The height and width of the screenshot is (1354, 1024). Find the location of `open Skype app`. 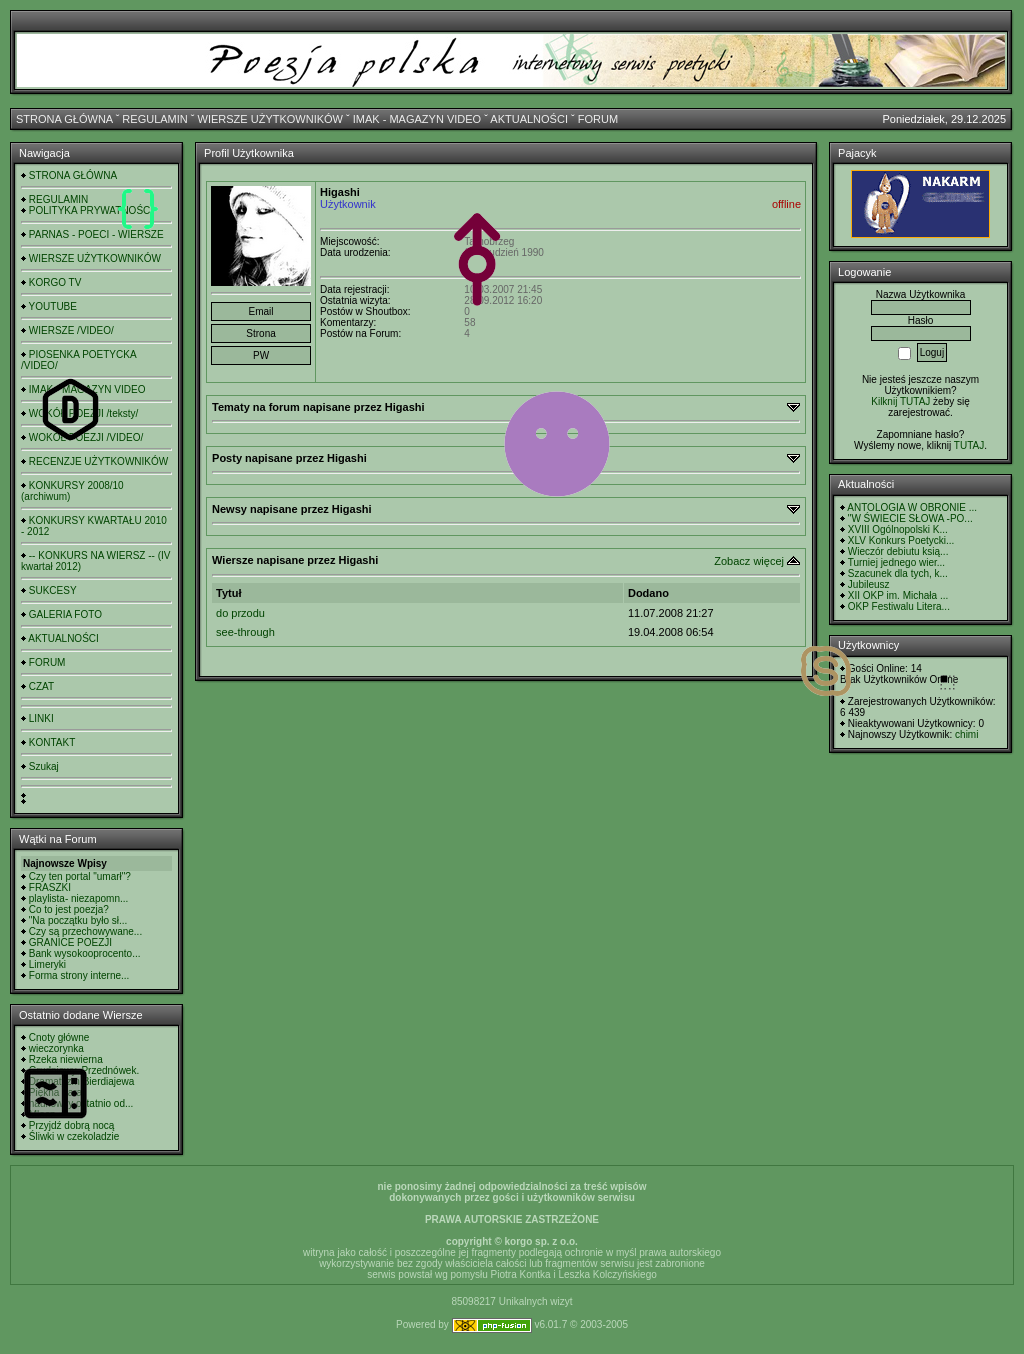

open Skype app is located at coordinates (826, 671).